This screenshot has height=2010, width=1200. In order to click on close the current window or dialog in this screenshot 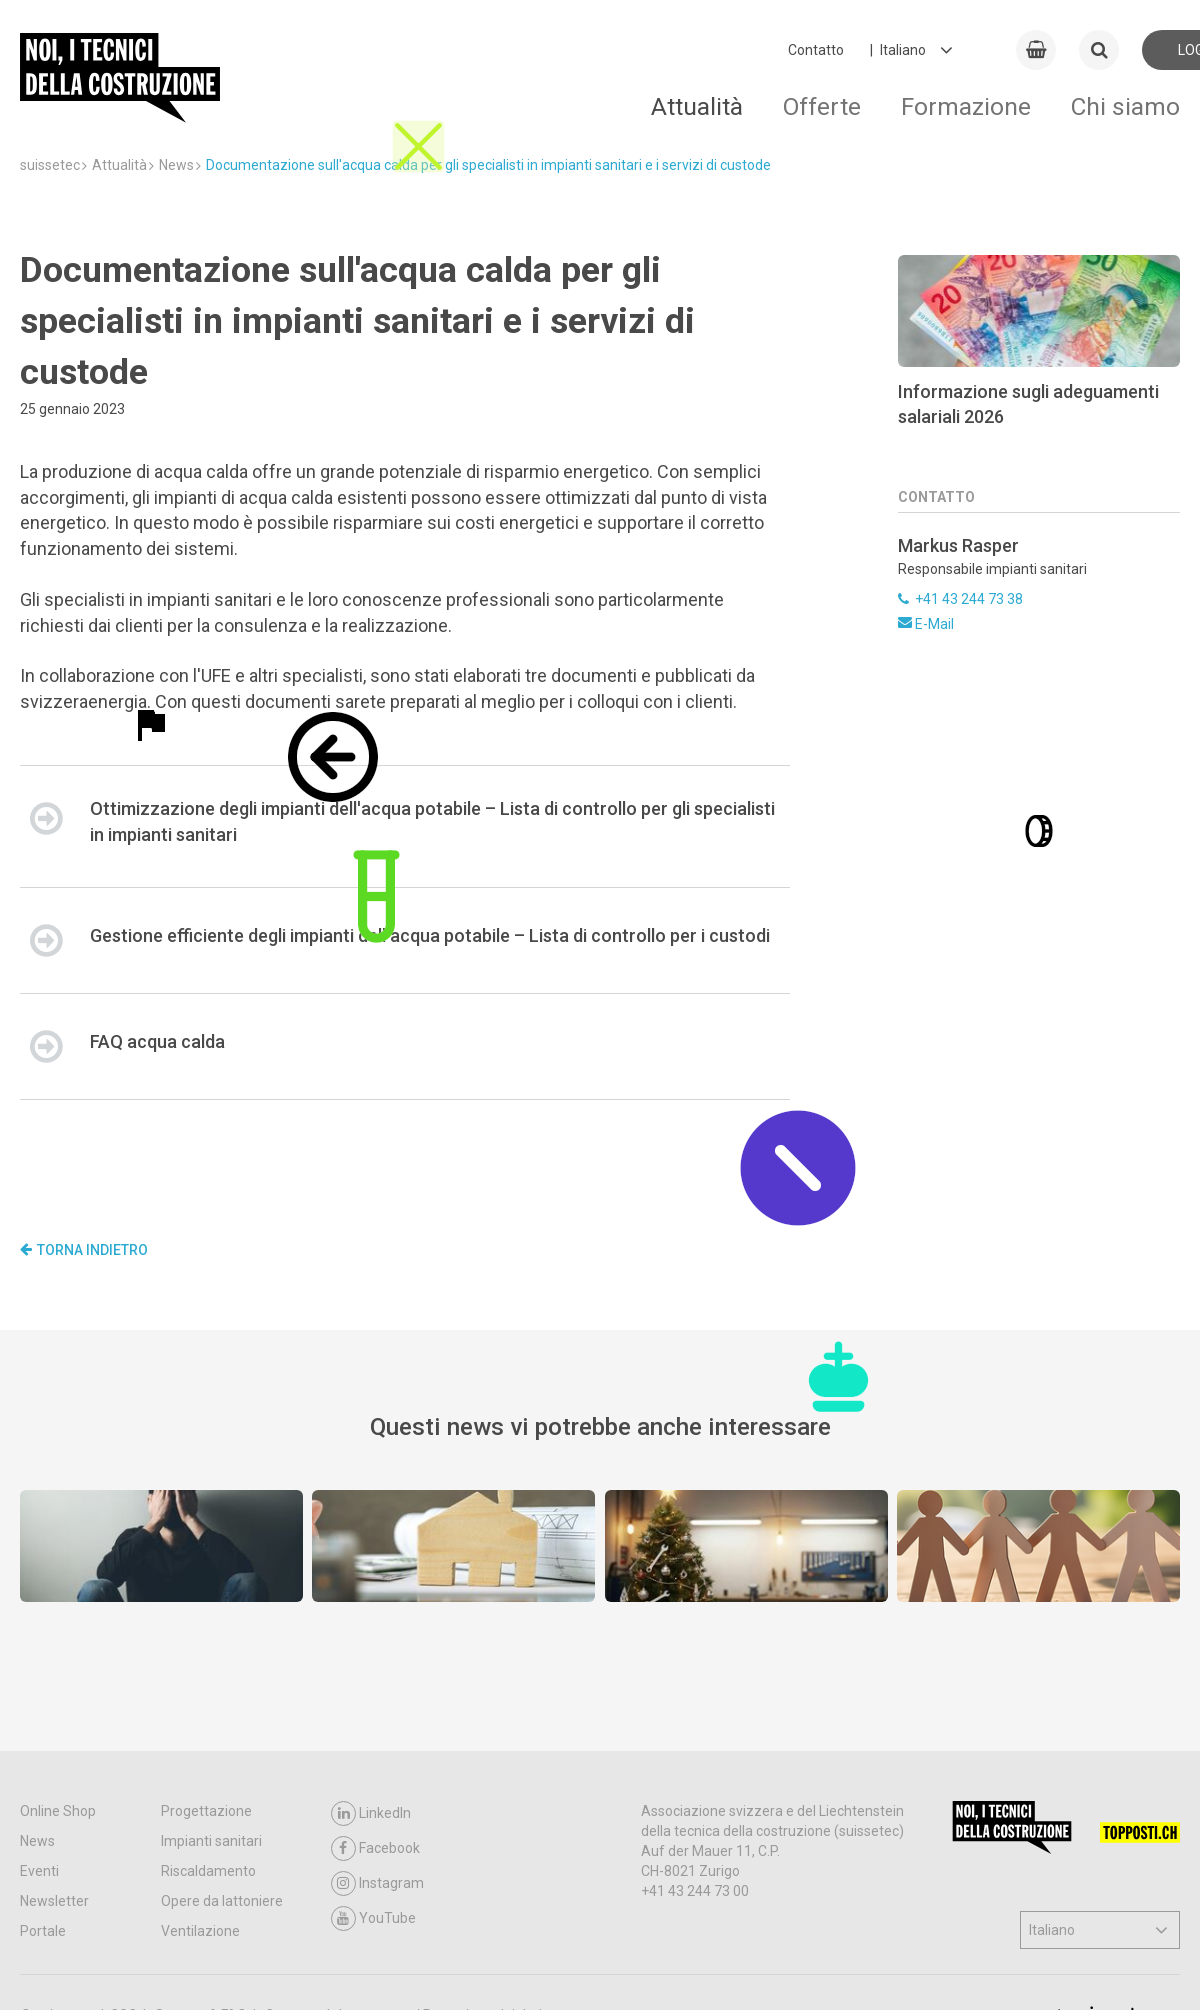, I will do `click(418, 146)`.